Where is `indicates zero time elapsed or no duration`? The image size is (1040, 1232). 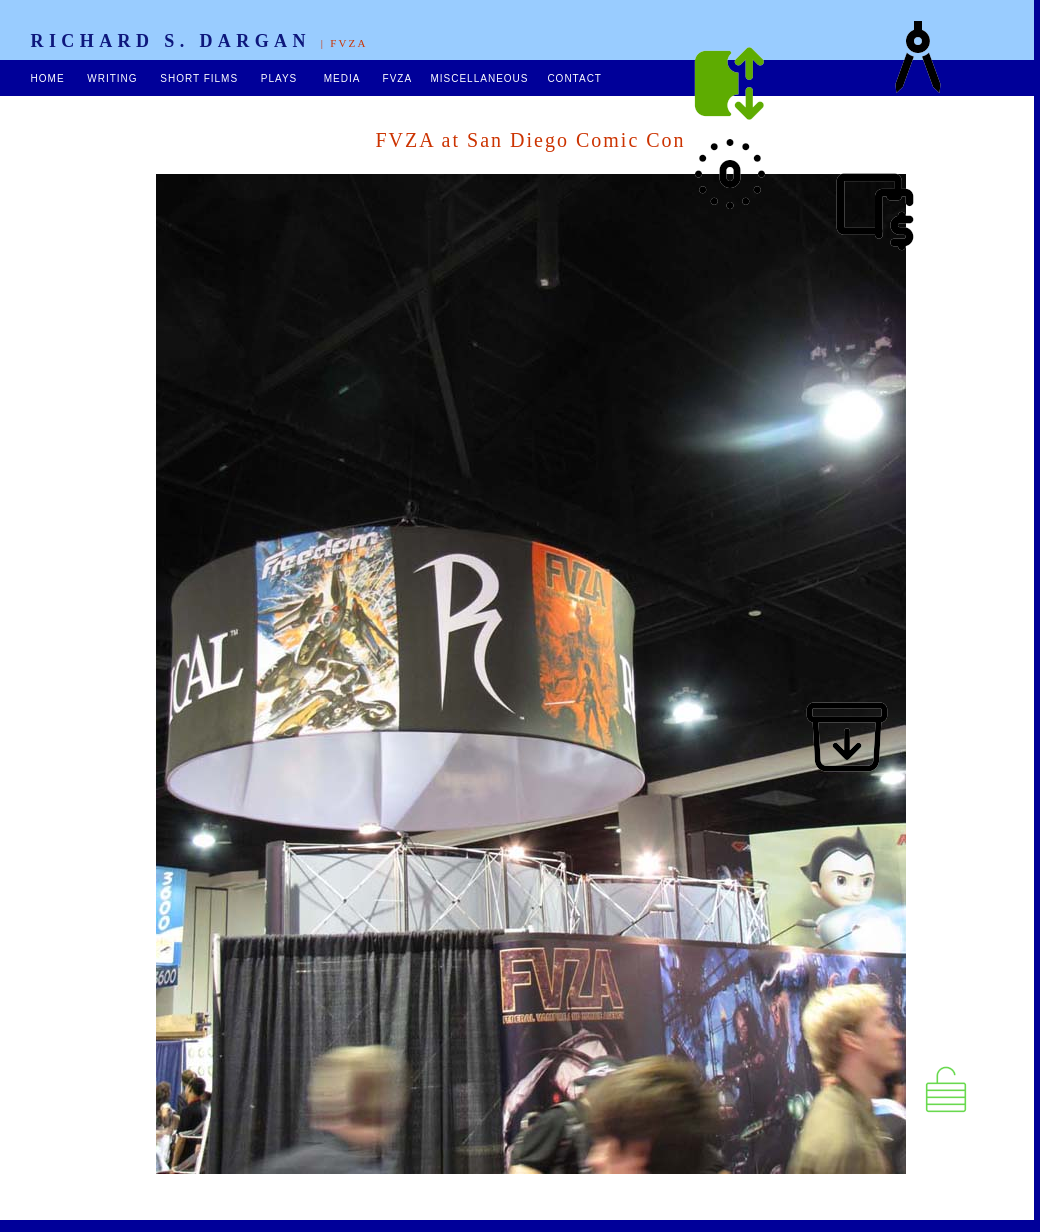 indicates zero time elapsed or no duration is located at coordinates (730, 174).